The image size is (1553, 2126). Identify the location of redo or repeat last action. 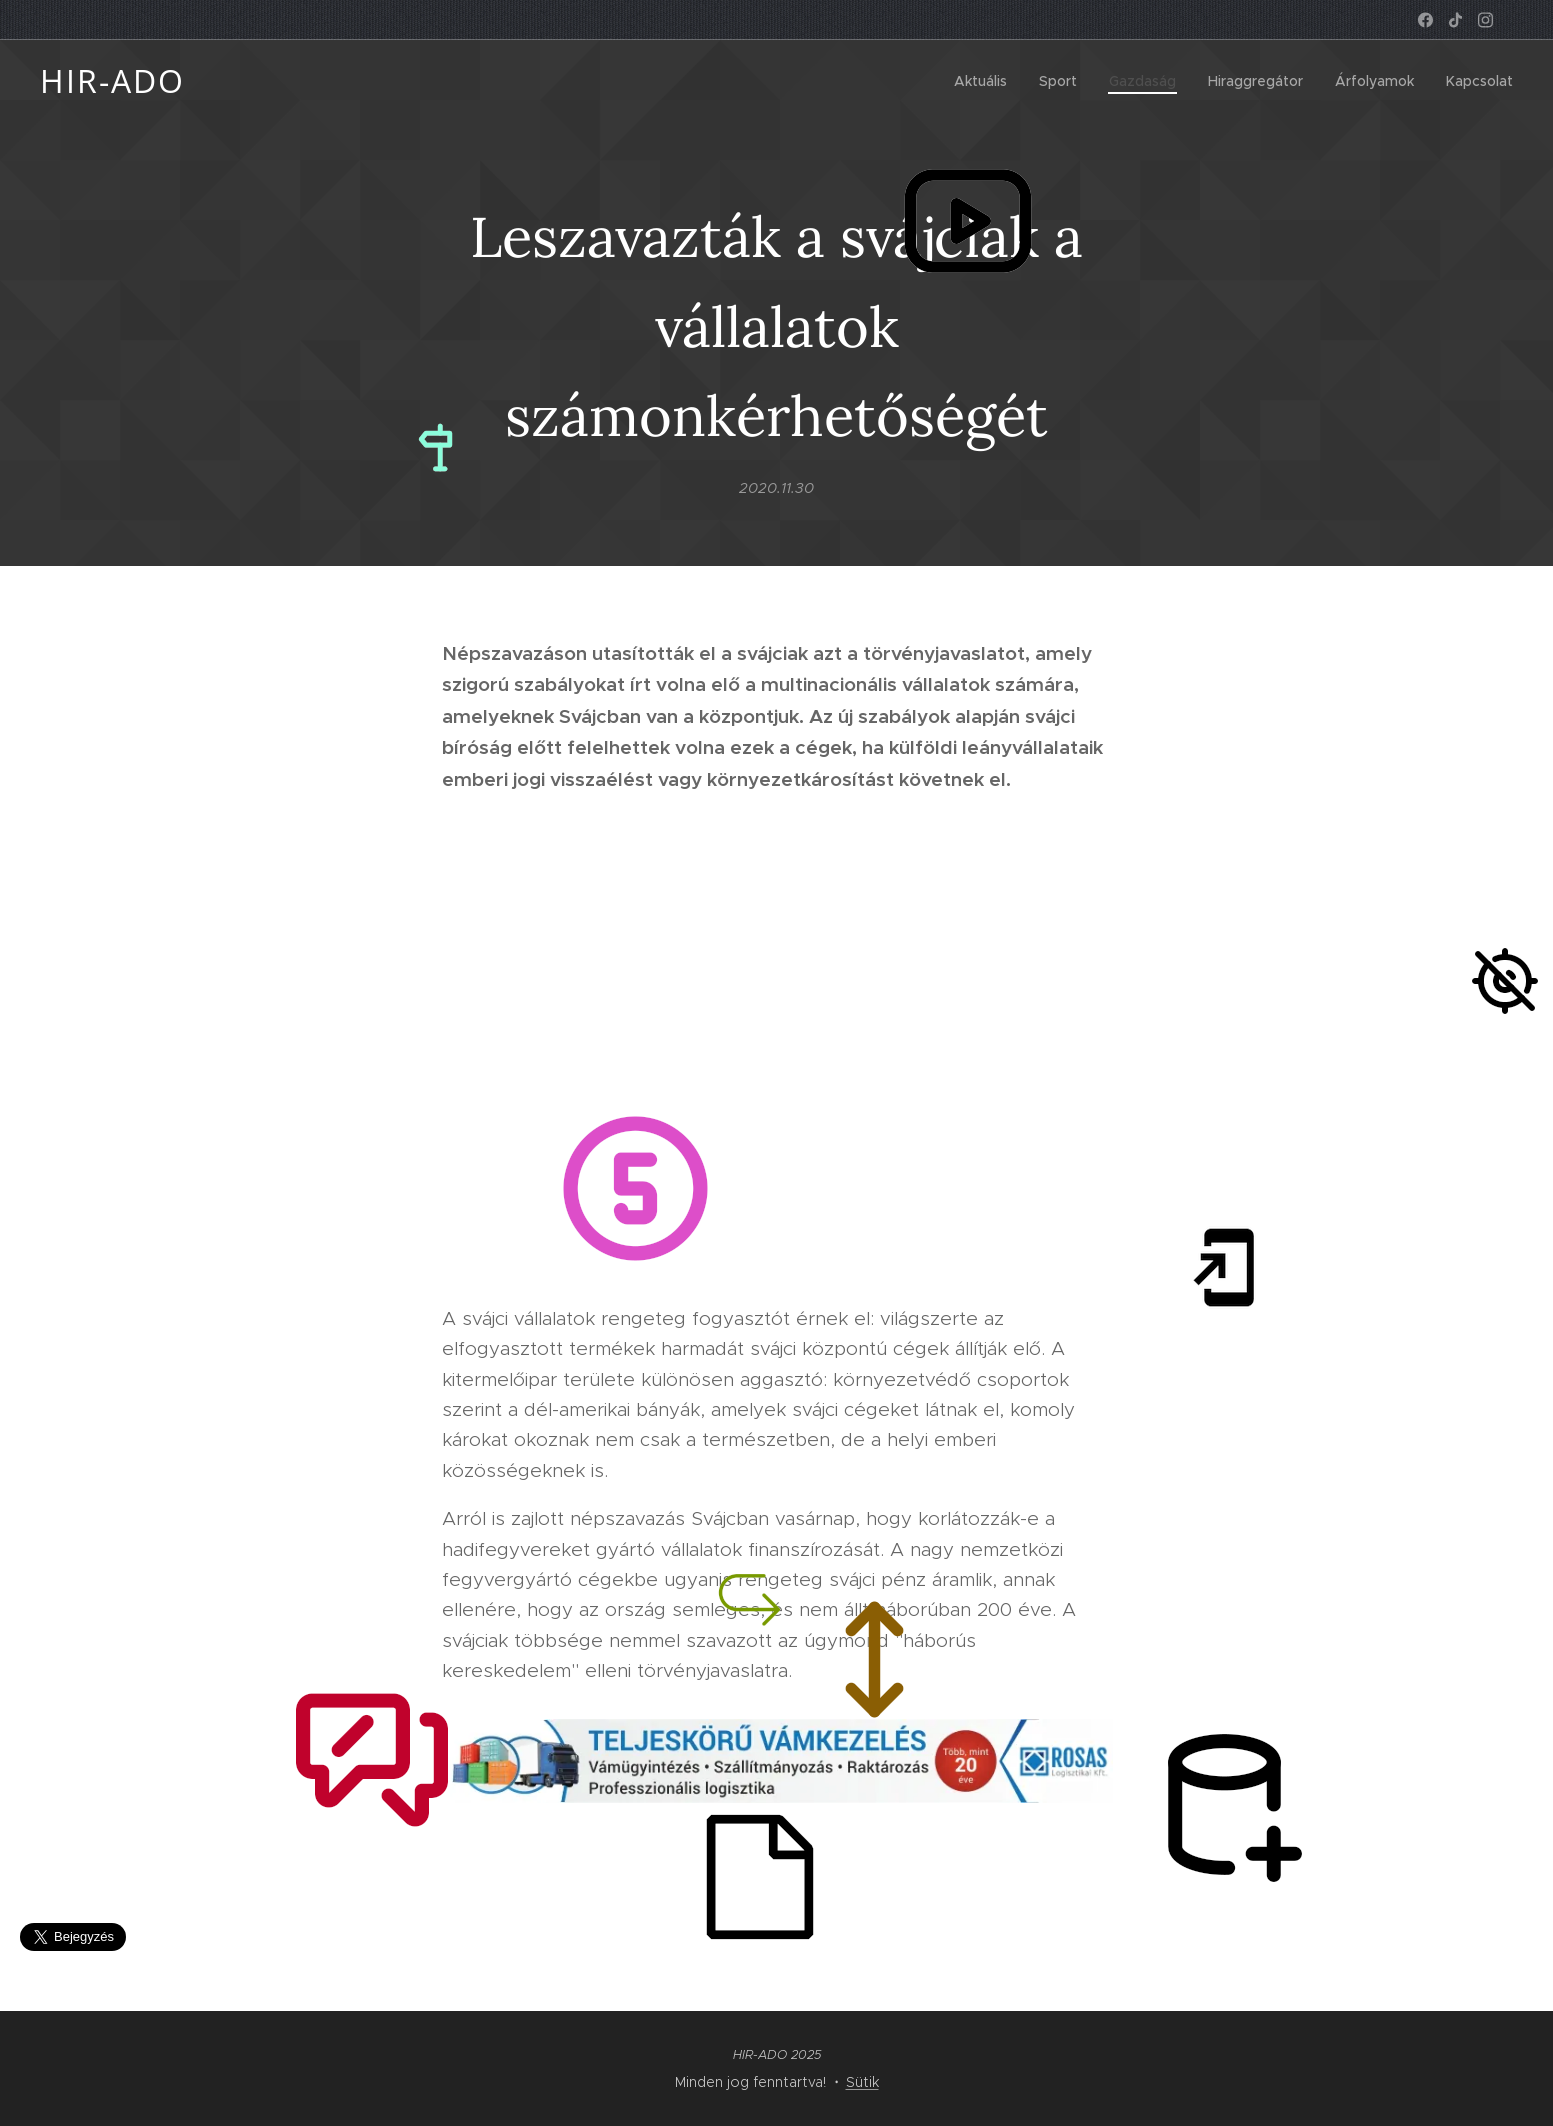
(749, 1597).